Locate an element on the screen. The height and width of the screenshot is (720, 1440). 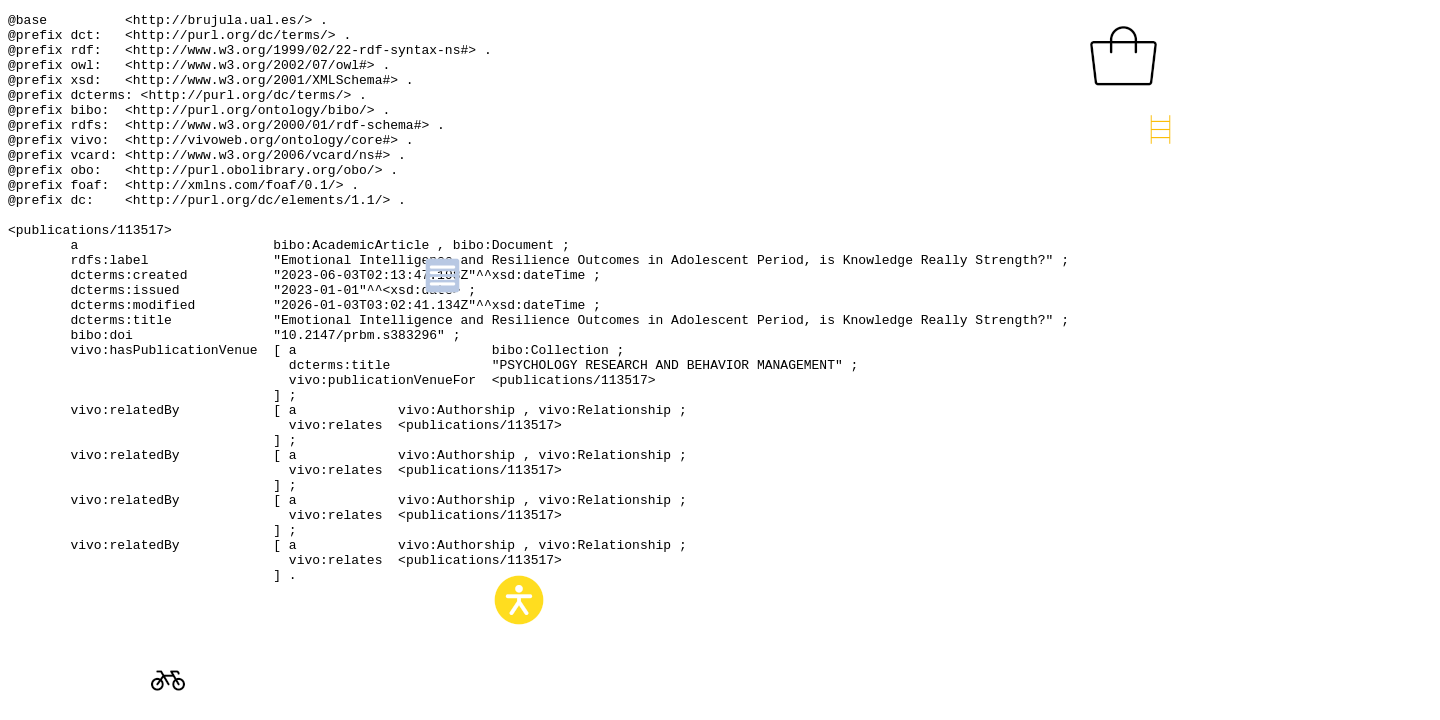
justify text alignment is located at coordinates (442, 275).